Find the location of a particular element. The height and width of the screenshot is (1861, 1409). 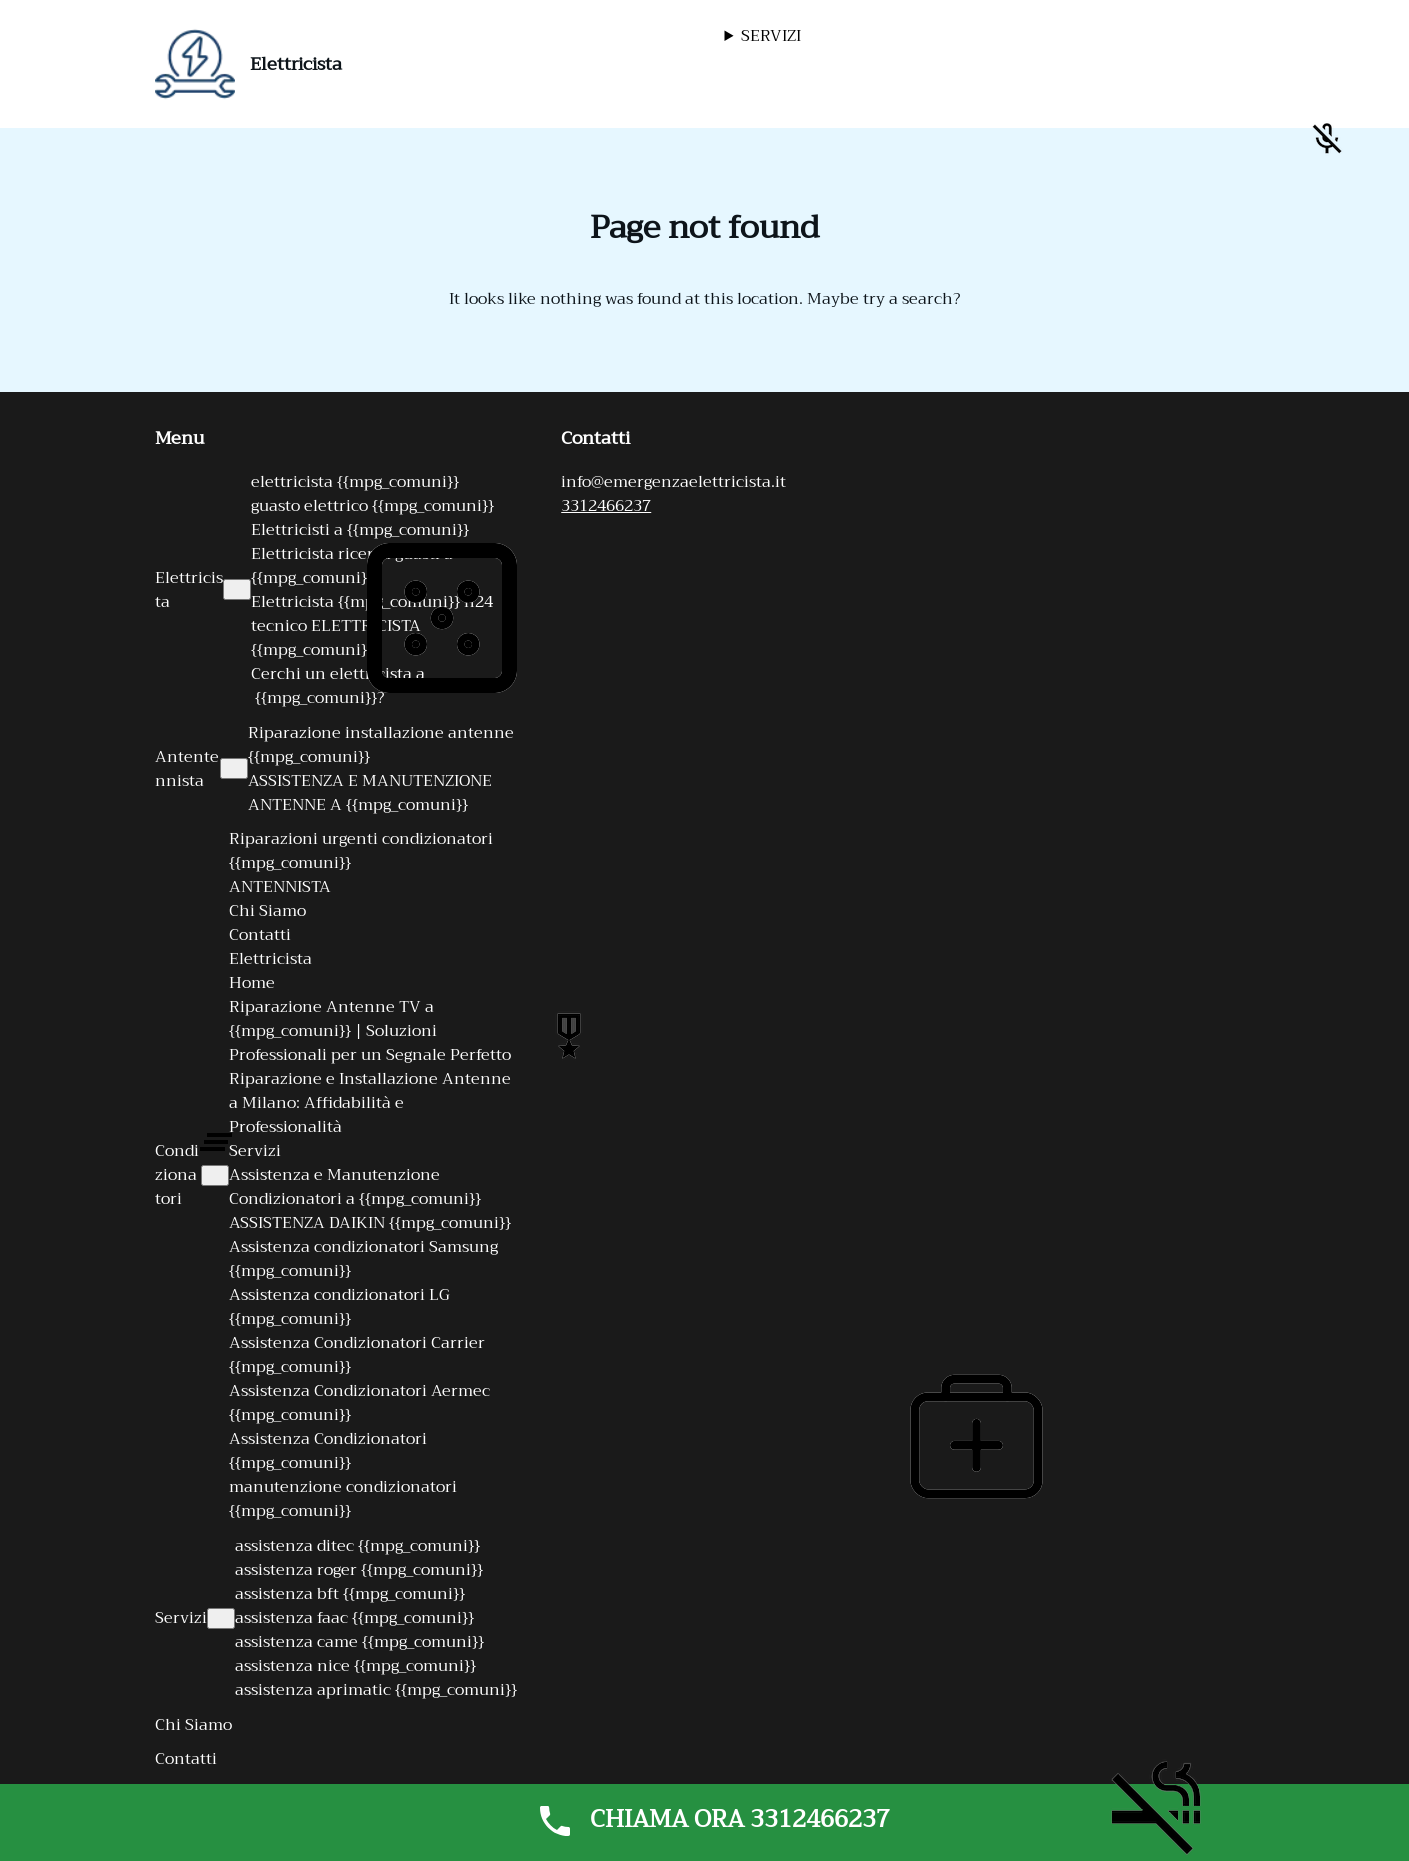

clear all notifications or messages is located at coordinates (216, 1142).